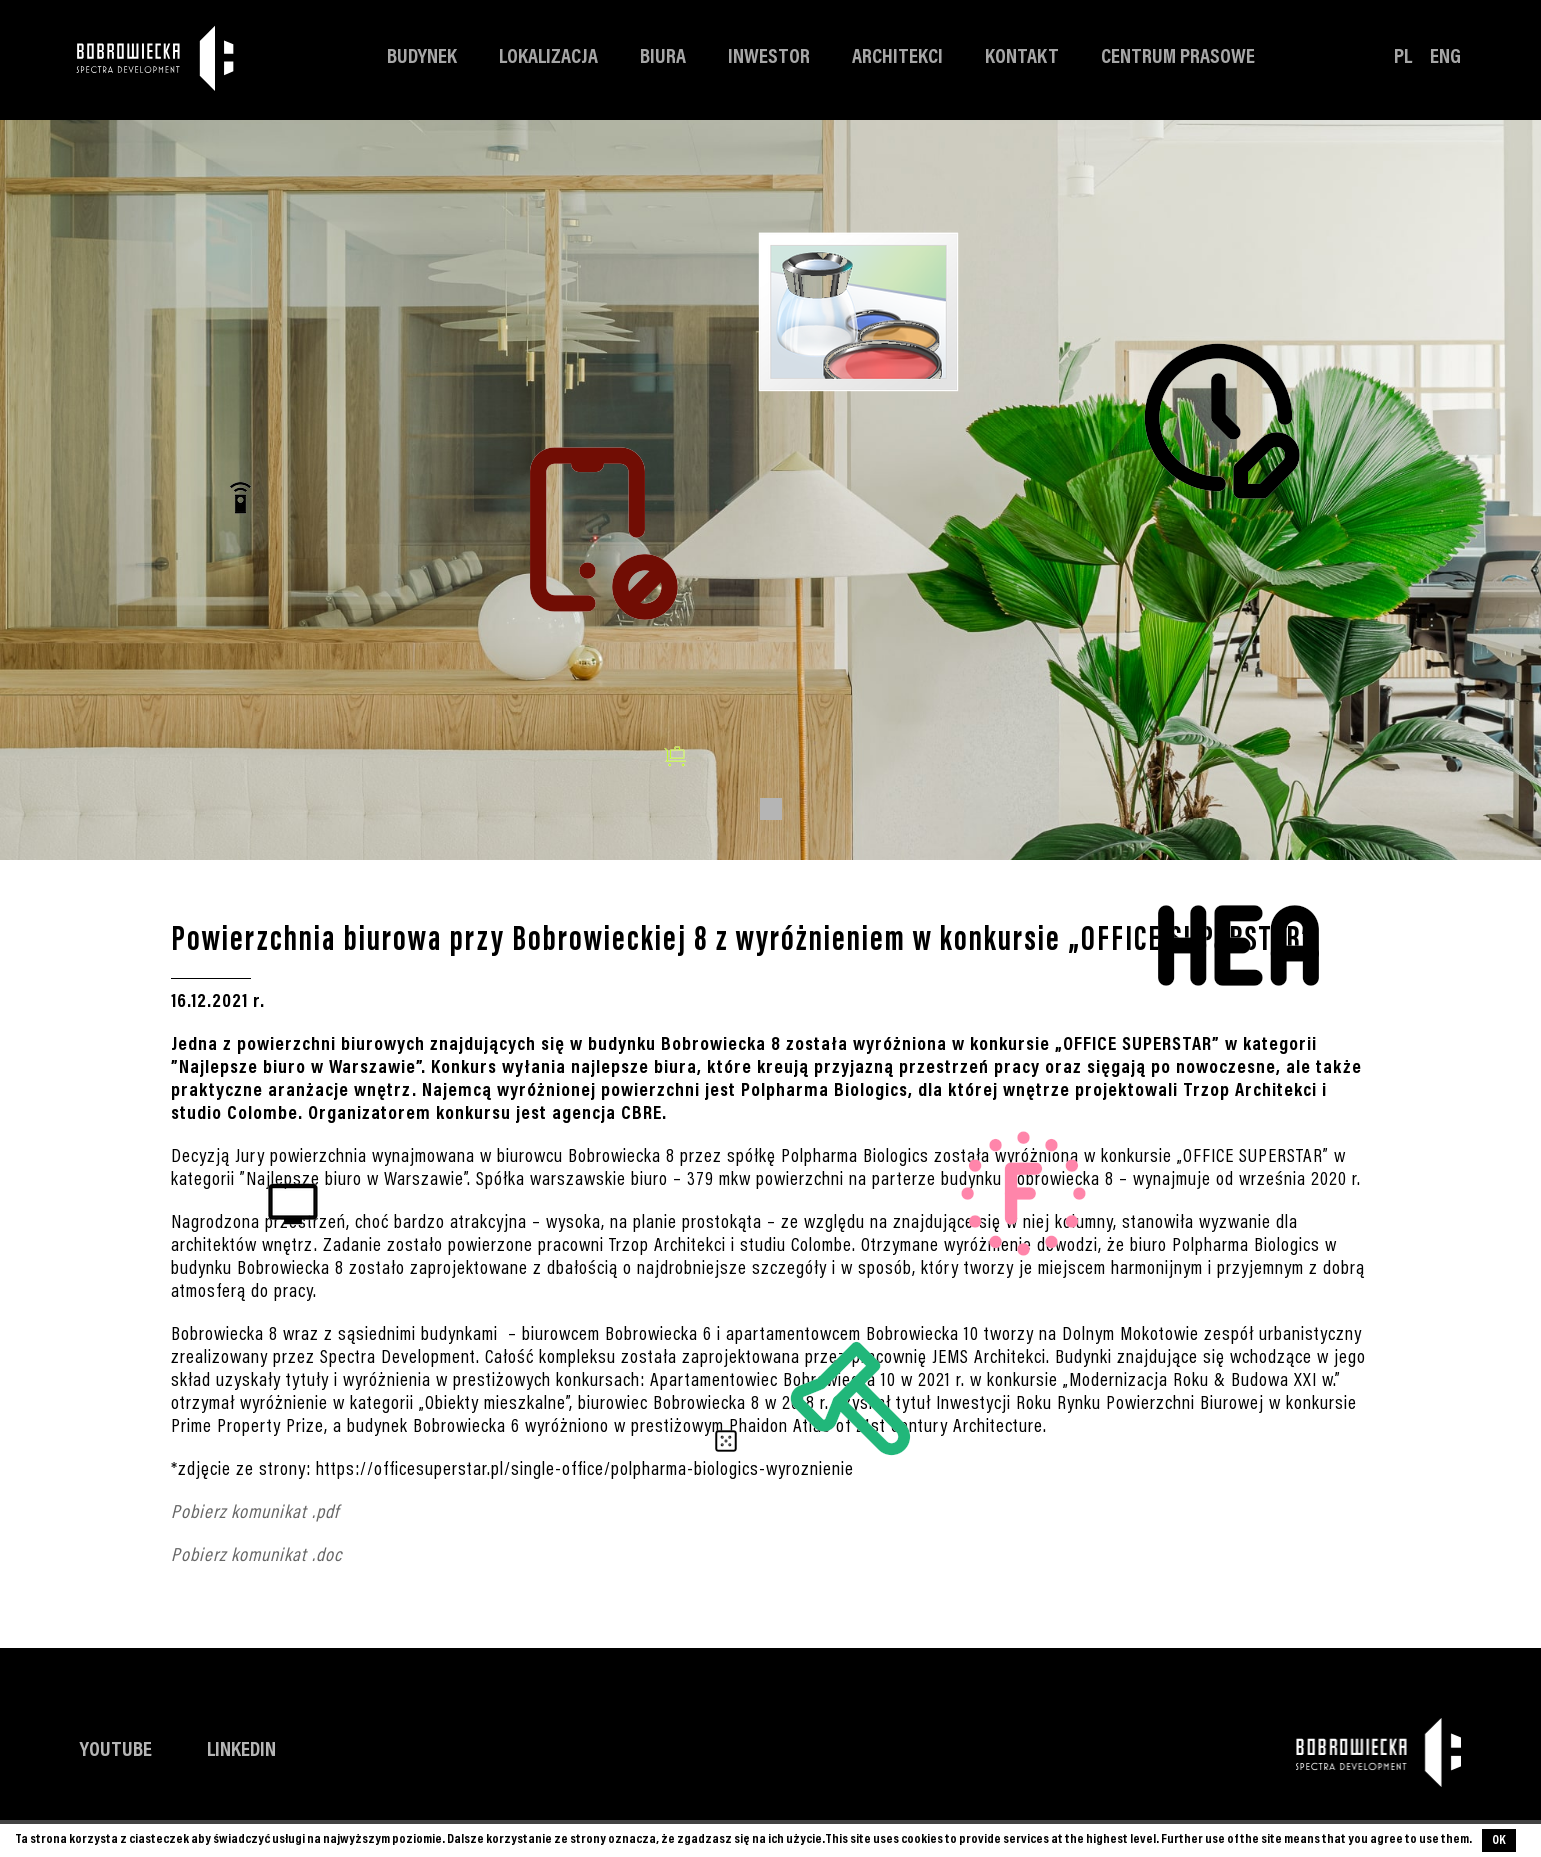 The width and height of the screenshot is (1541, 1857). I want to click on access personal video or media content, so click(293, 1204).